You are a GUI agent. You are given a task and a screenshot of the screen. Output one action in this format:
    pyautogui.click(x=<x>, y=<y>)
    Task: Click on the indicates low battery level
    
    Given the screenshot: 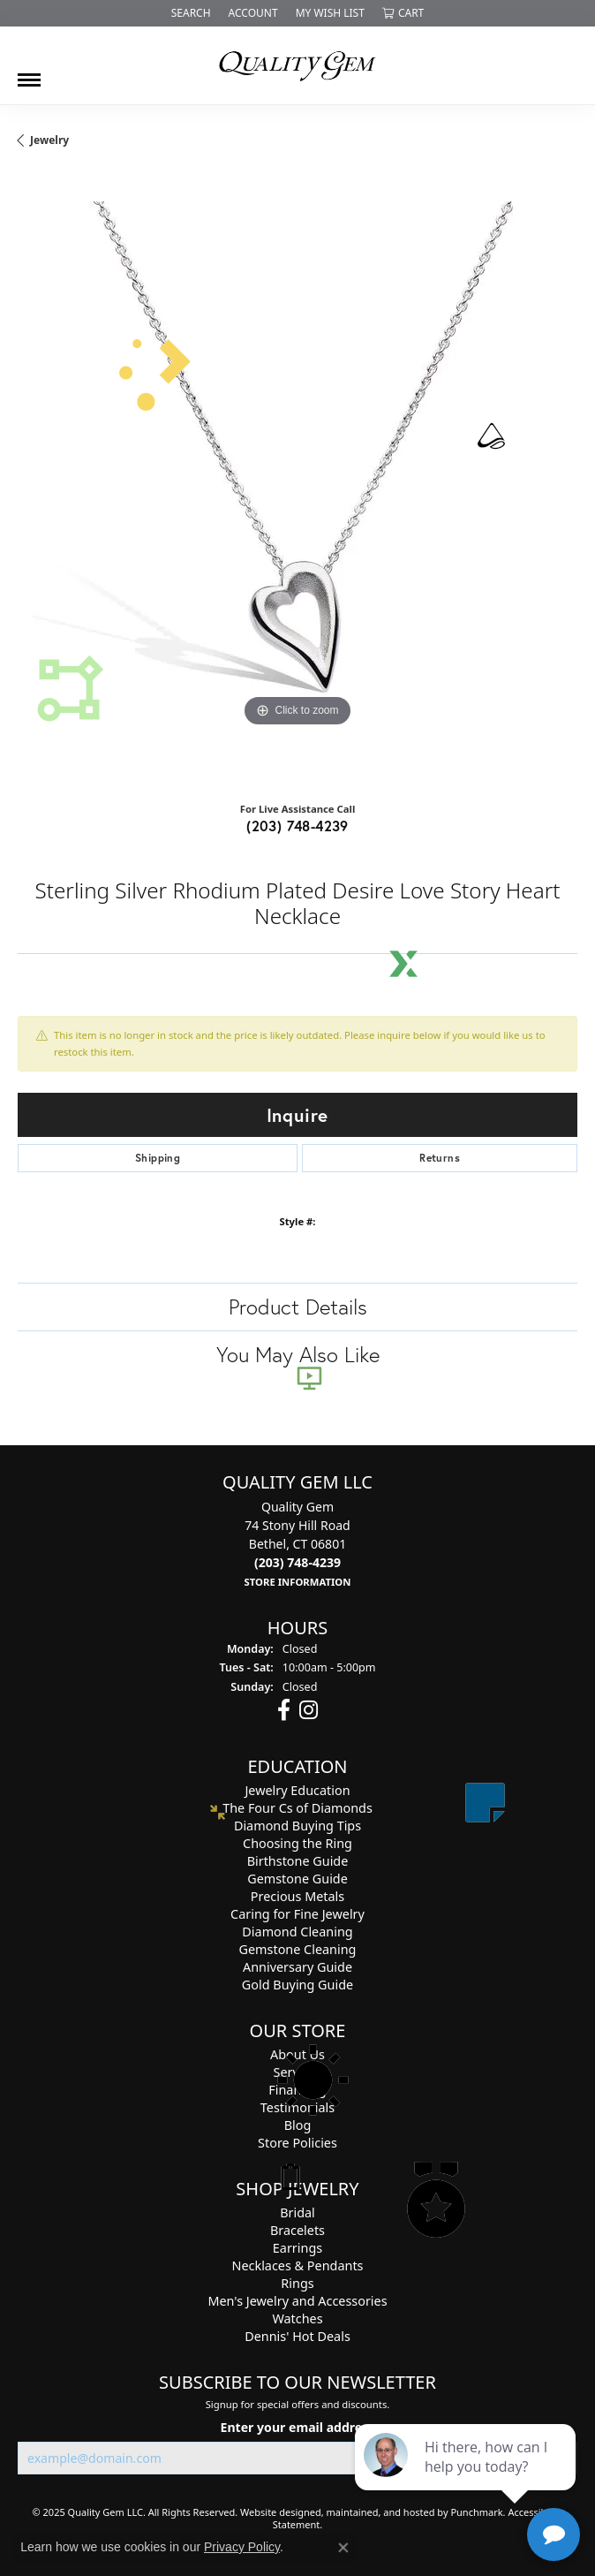 What is the action you would take?
    pyautogui.click(x=290, y=2177)
    